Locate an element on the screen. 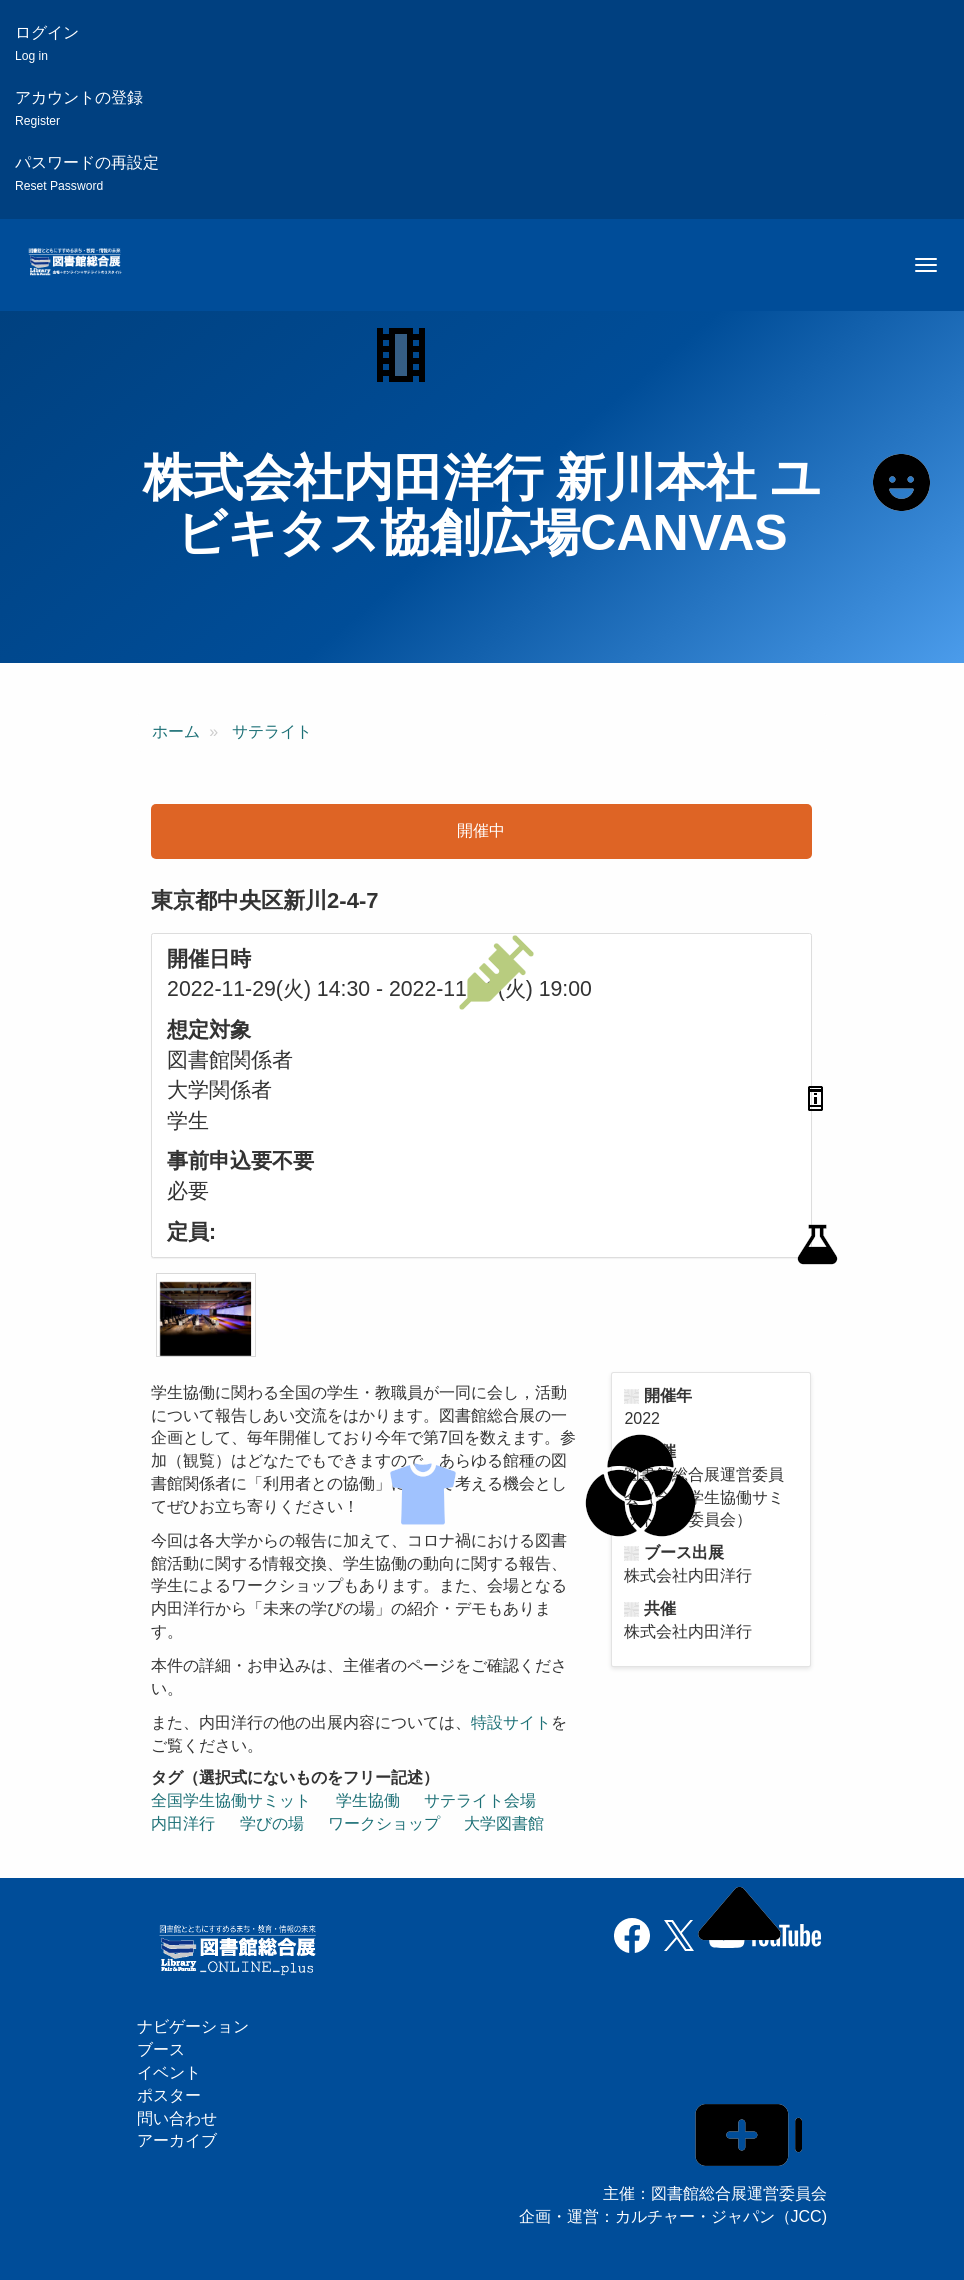 The height and width of the screenshot is (2280, 964). rate your experience positively is located at coordinates (901, 482).